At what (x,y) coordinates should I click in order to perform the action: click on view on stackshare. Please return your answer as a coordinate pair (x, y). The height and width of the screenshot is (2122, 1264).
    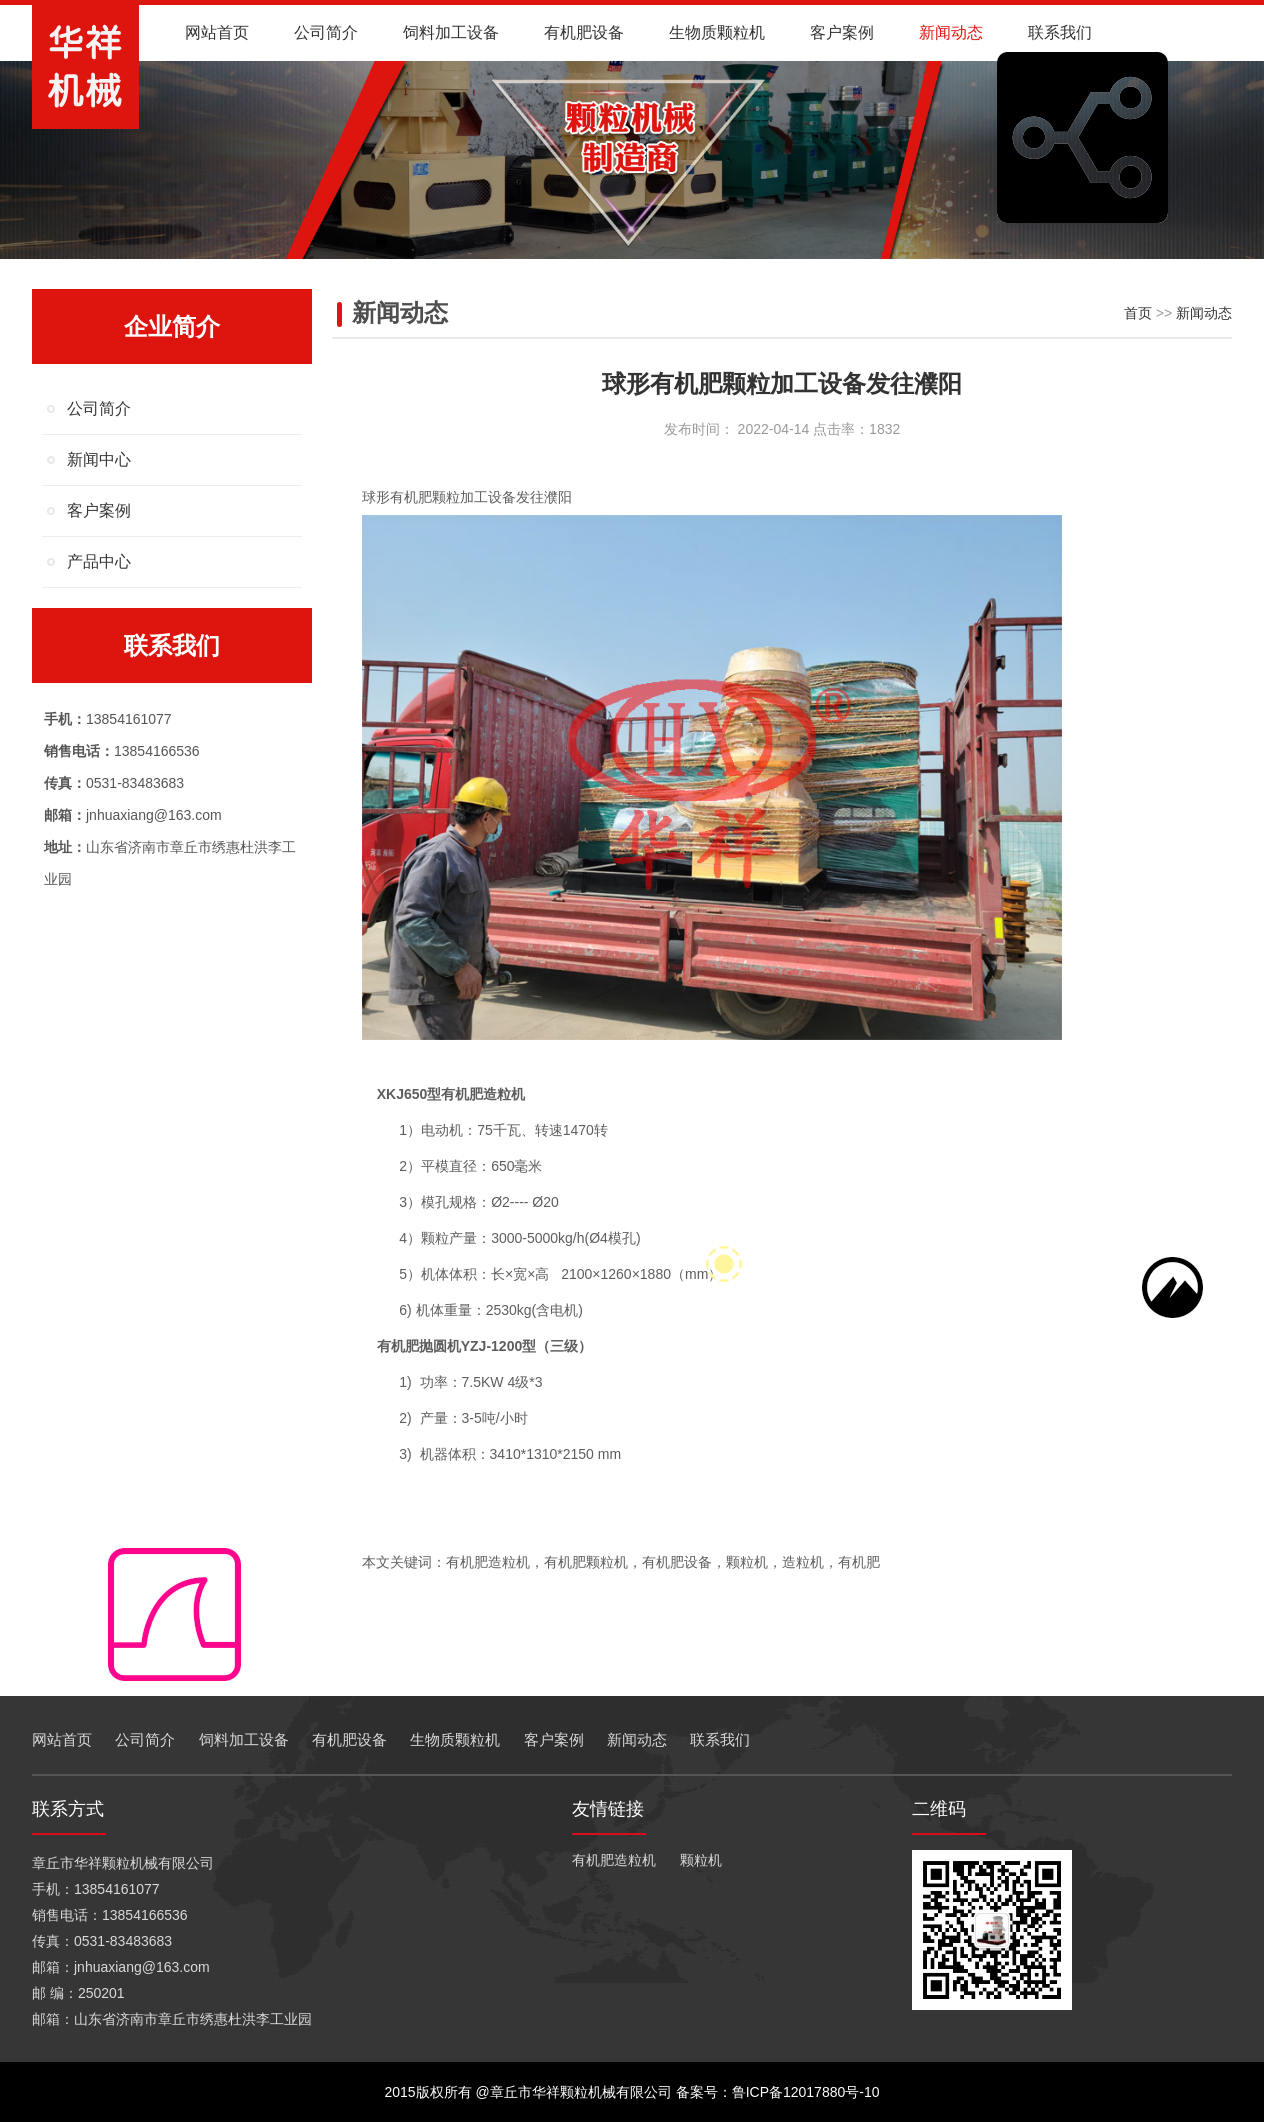
    Looking at the image, I should click on (1082, 137).